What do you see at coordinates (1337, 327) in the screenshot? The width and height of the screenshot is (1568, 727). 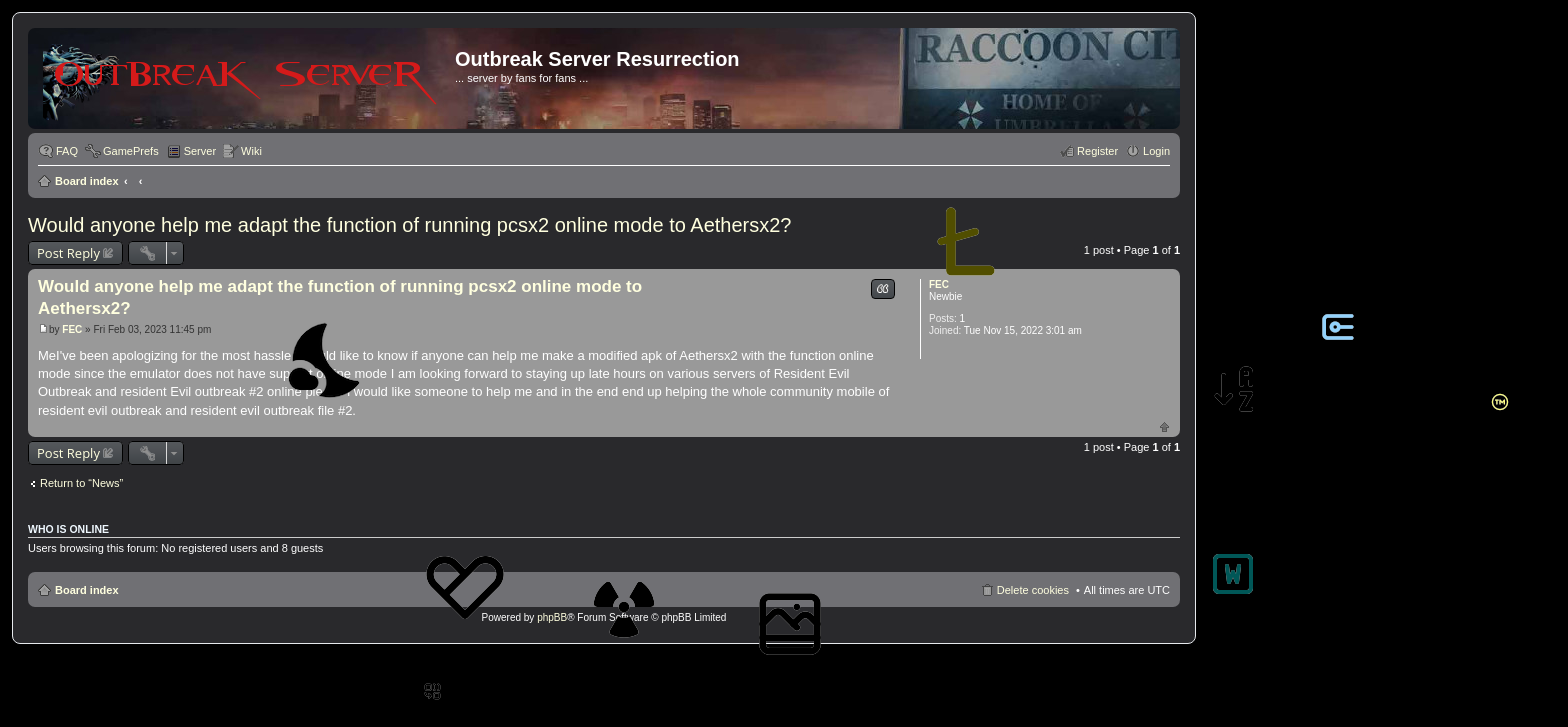 I see `access your wallet or payment methods` at bounding box center [1337, 327].